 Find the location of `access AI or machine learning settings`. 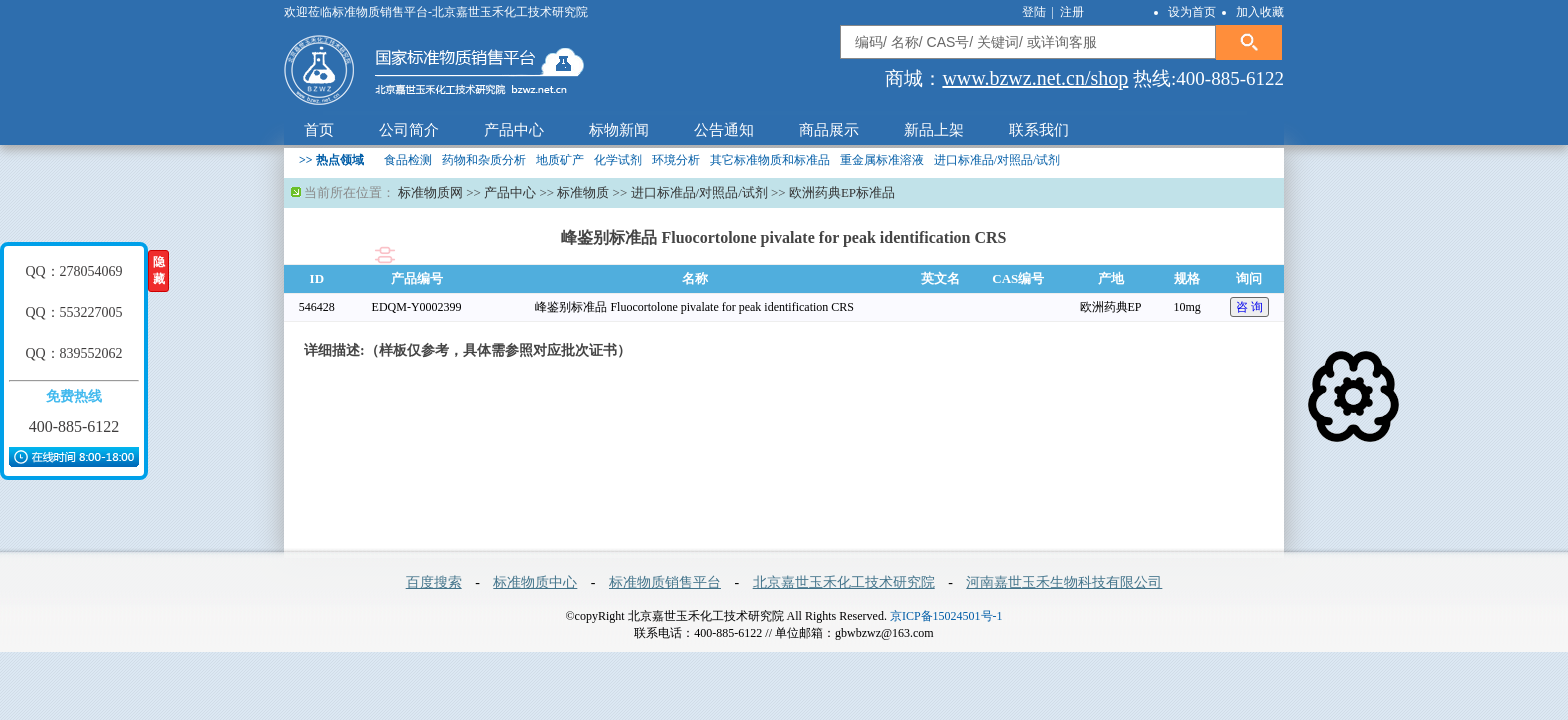

access AI or machine learning settings is located at coordinates (1353, 396).